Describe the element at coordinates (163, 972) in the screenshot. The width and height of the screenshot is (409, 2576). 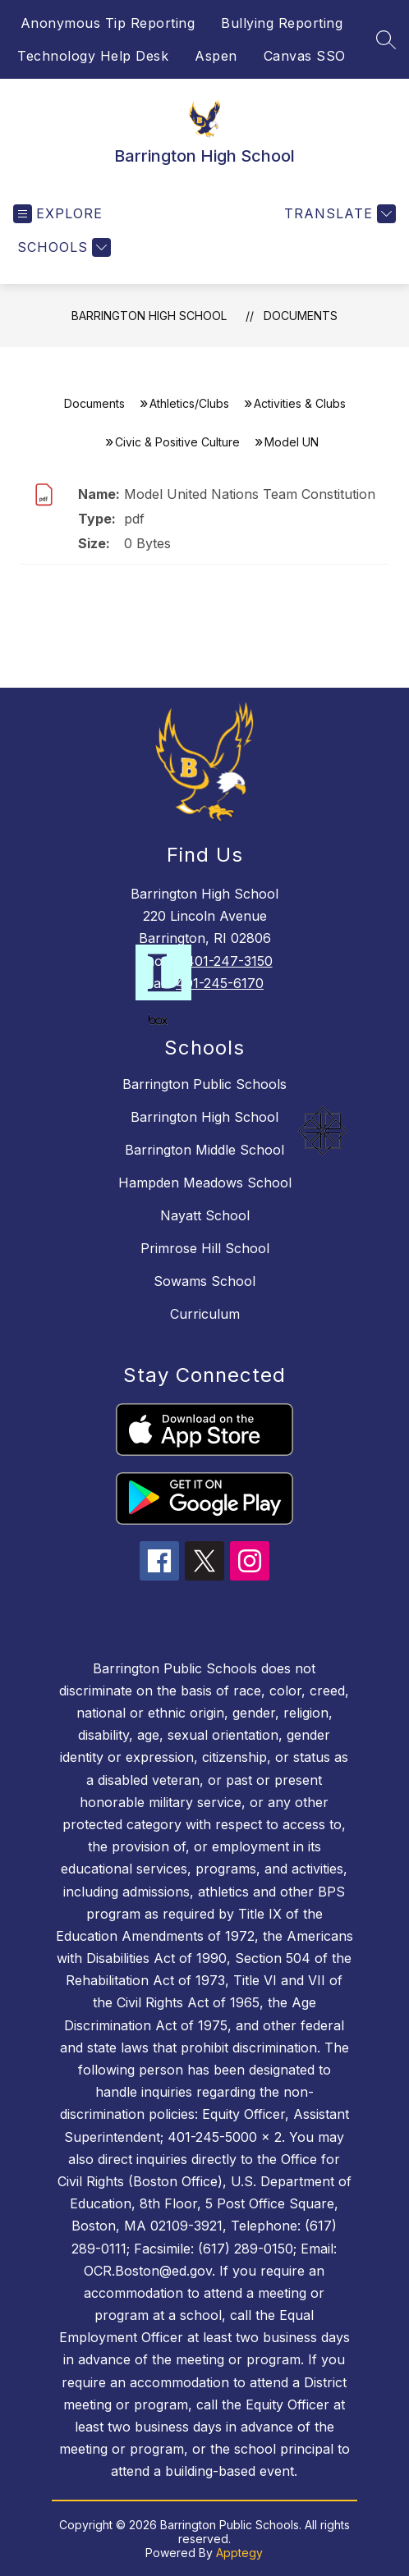
I see `visit the Lobsters link aggregation site` at that location.